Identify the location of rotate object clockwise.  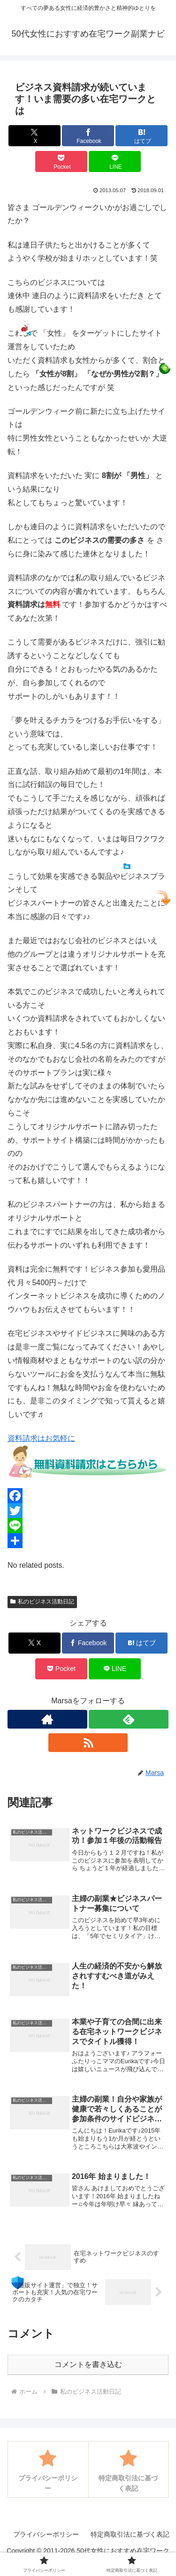
(164, 899).